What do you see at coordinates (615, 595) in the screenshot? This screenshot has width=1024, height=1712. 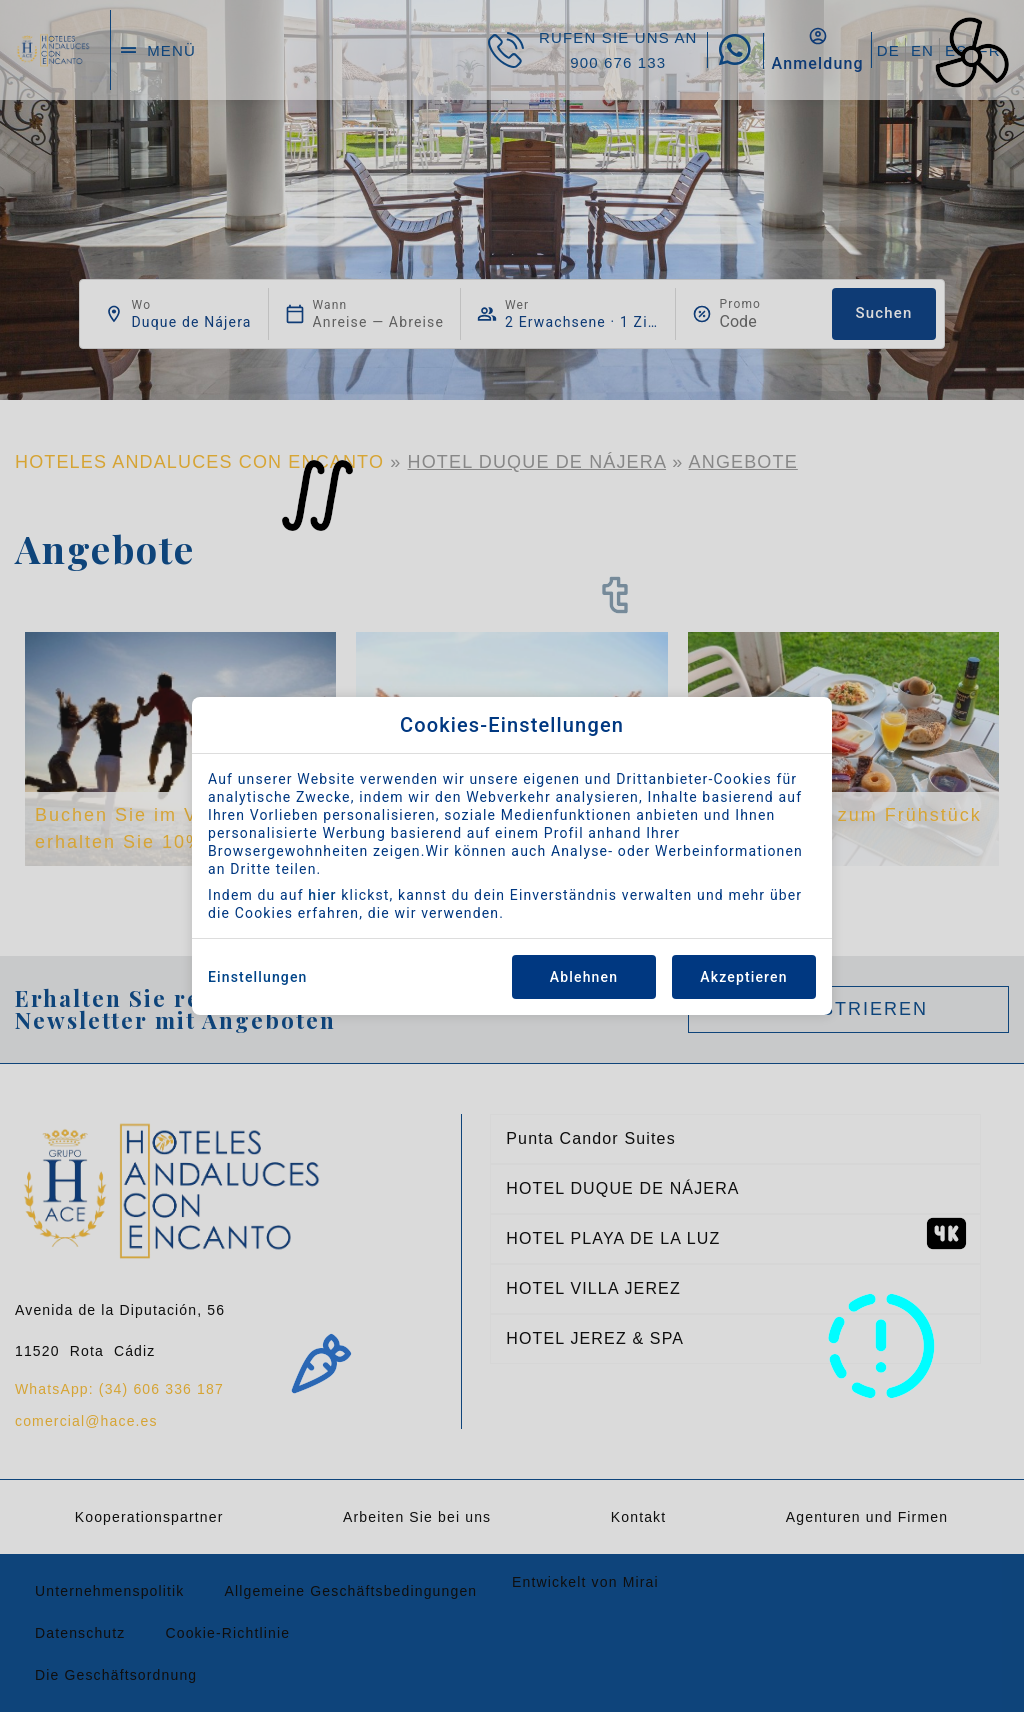 I see `open tumblr app` at bounding box center [615, 595].